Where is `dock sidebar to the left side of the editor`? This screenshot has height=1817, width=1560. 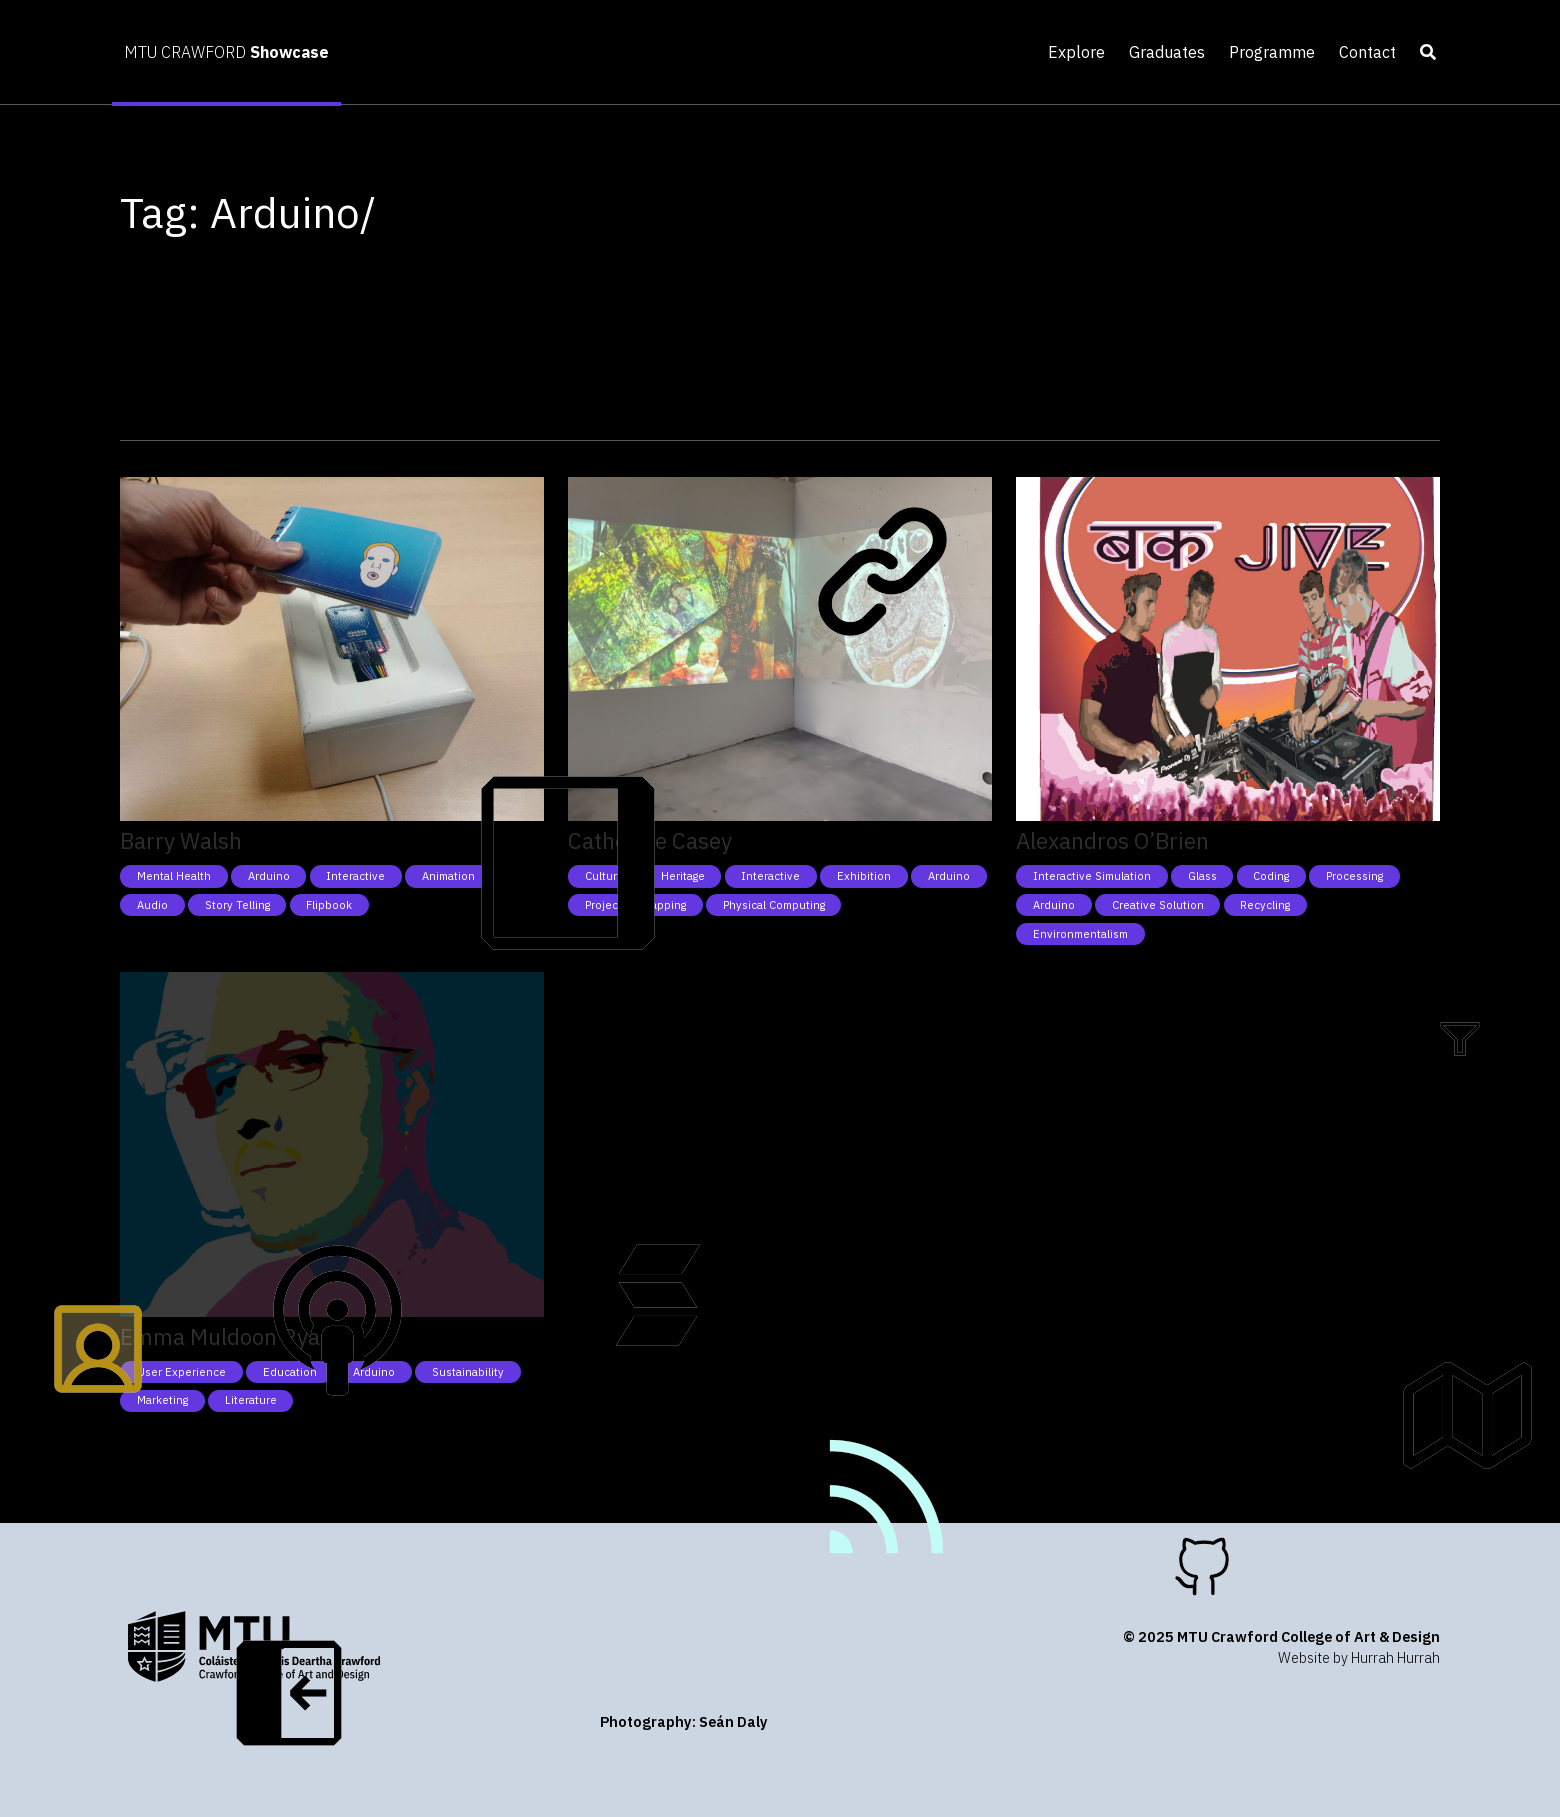
dock sidebar to the left side of the editor is located at coordinates (289, 1693).